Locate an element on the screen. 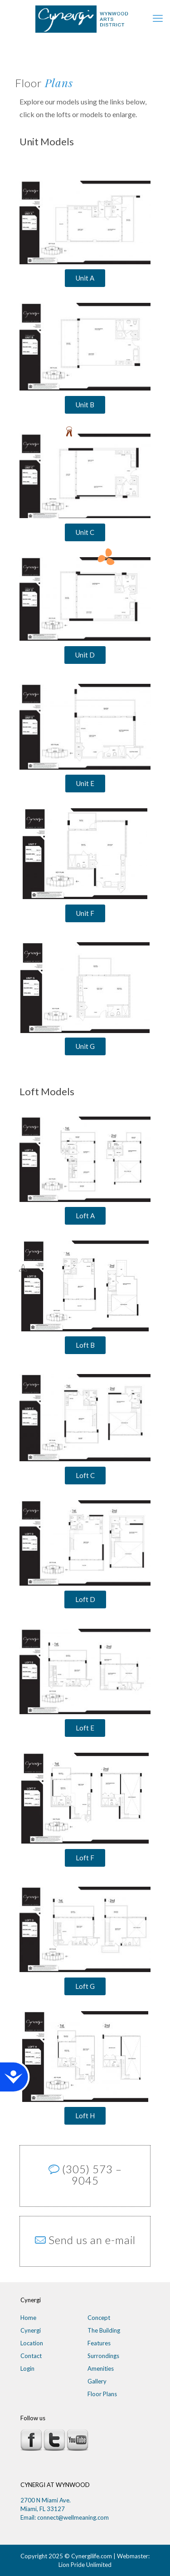  celtic or trinity knot symbol is located at coordinates (23, 1268).